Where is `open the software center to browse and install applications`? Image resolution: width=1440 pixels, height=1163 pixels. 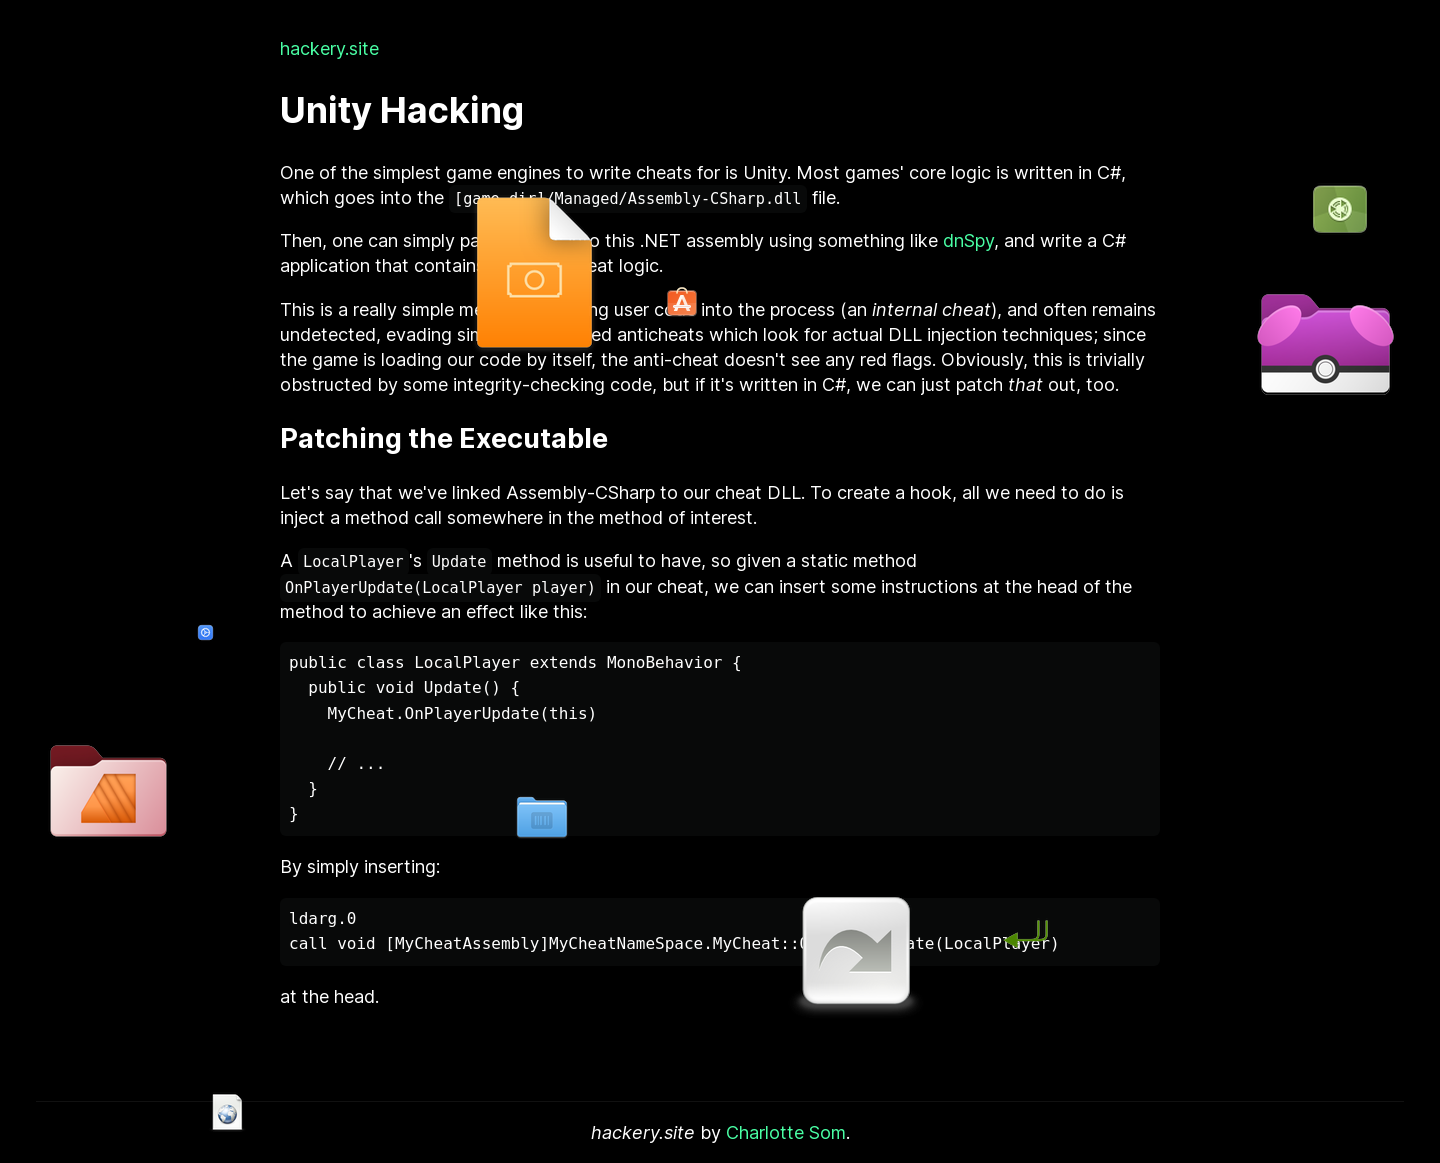 open the software center to browse and install applications is located at coordinates (682, 303).